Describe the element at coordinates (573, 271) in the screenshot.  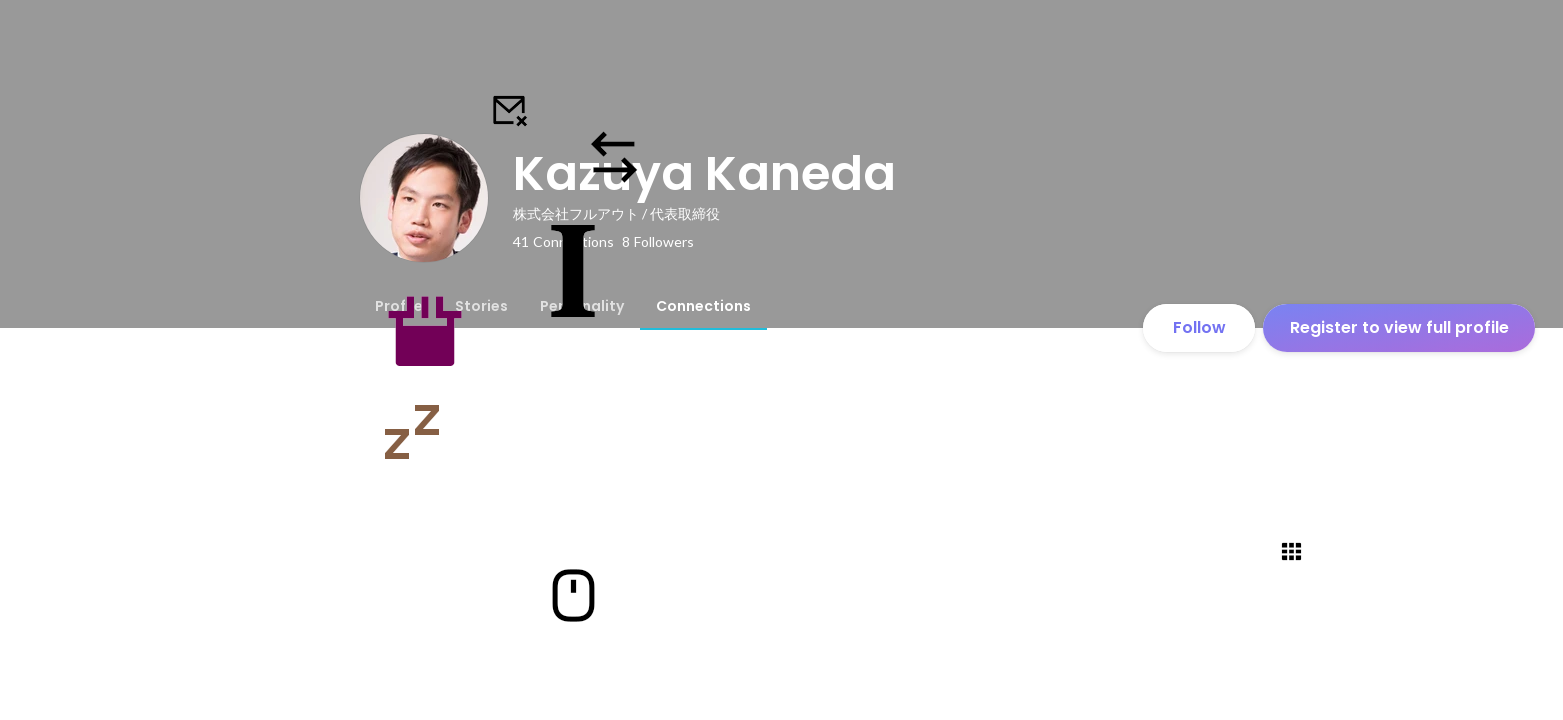
I see `open instapaper app` at that location.